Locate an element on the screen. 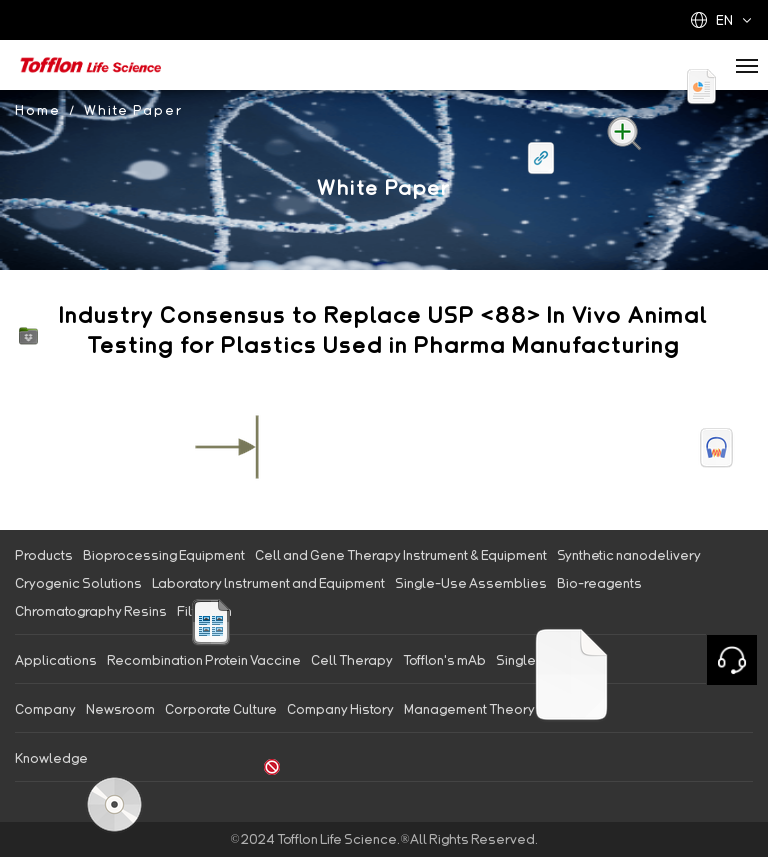 Image resolution: width=768 pixels, height=857 pixels. open your Dropbox folder is located at coordinates (28, 335).